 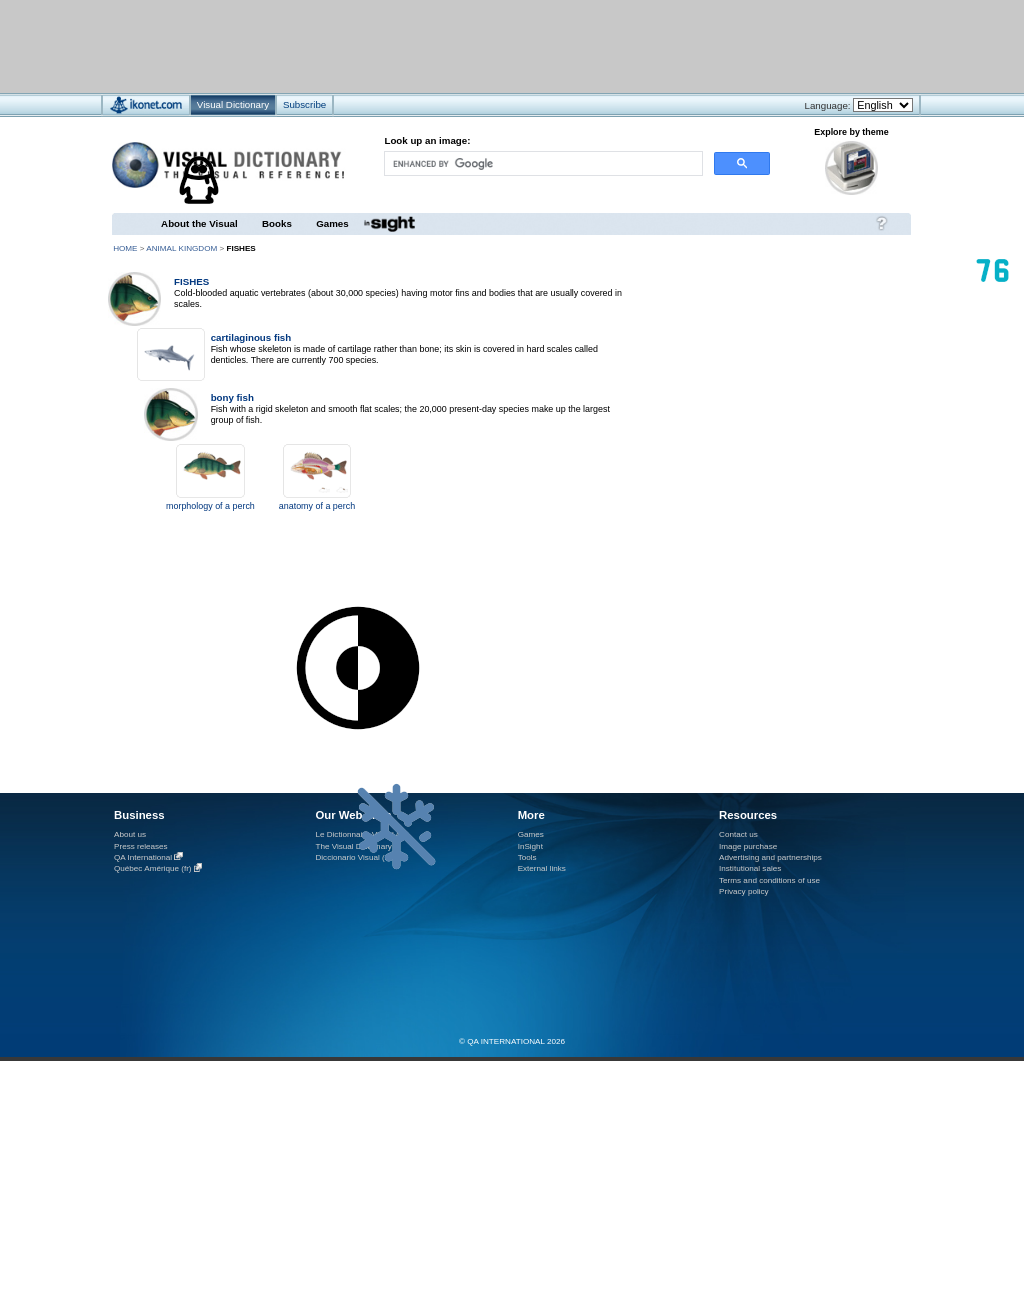 What do you see at coordinates (358, 668) in the screenshot?
I see `toggle invert colors mode` at bounding box center [358, 668].